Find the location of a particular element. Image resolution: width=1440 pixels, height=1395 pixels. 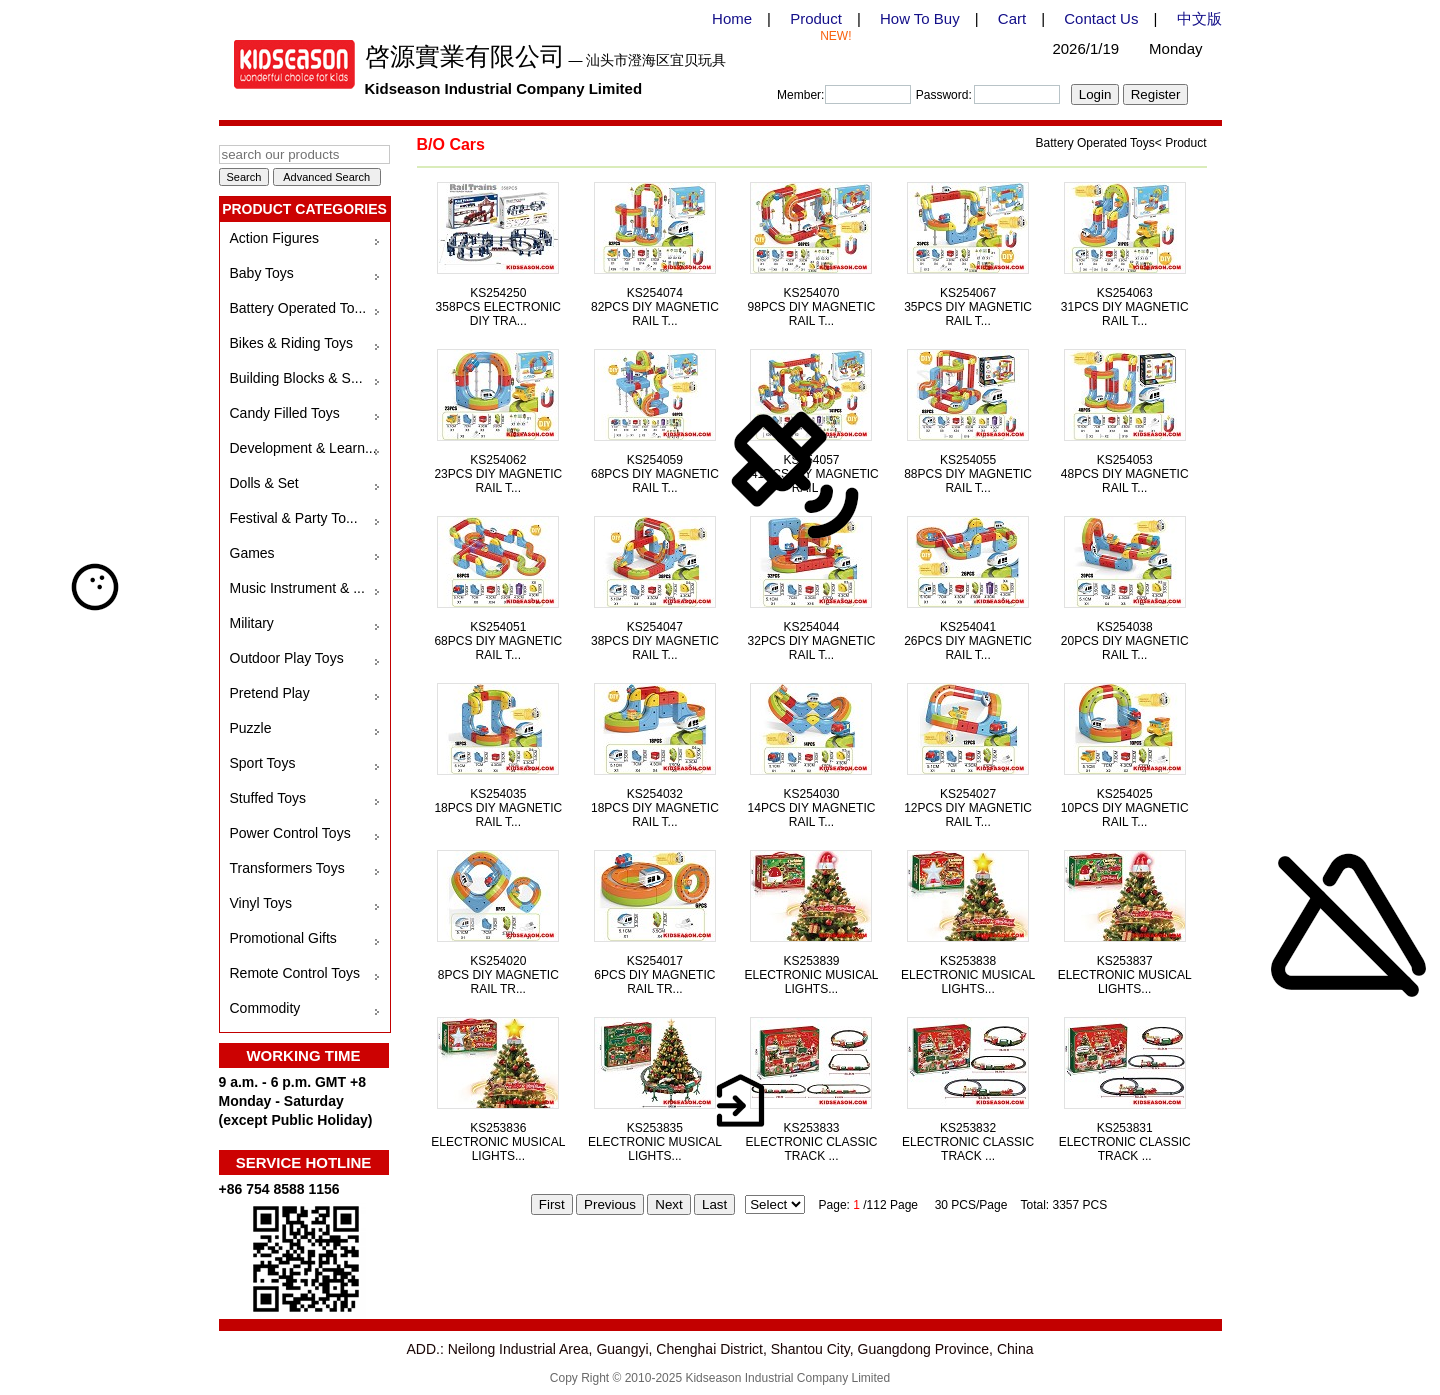

disabled warning or alert is located at coordinates (1348, 926).